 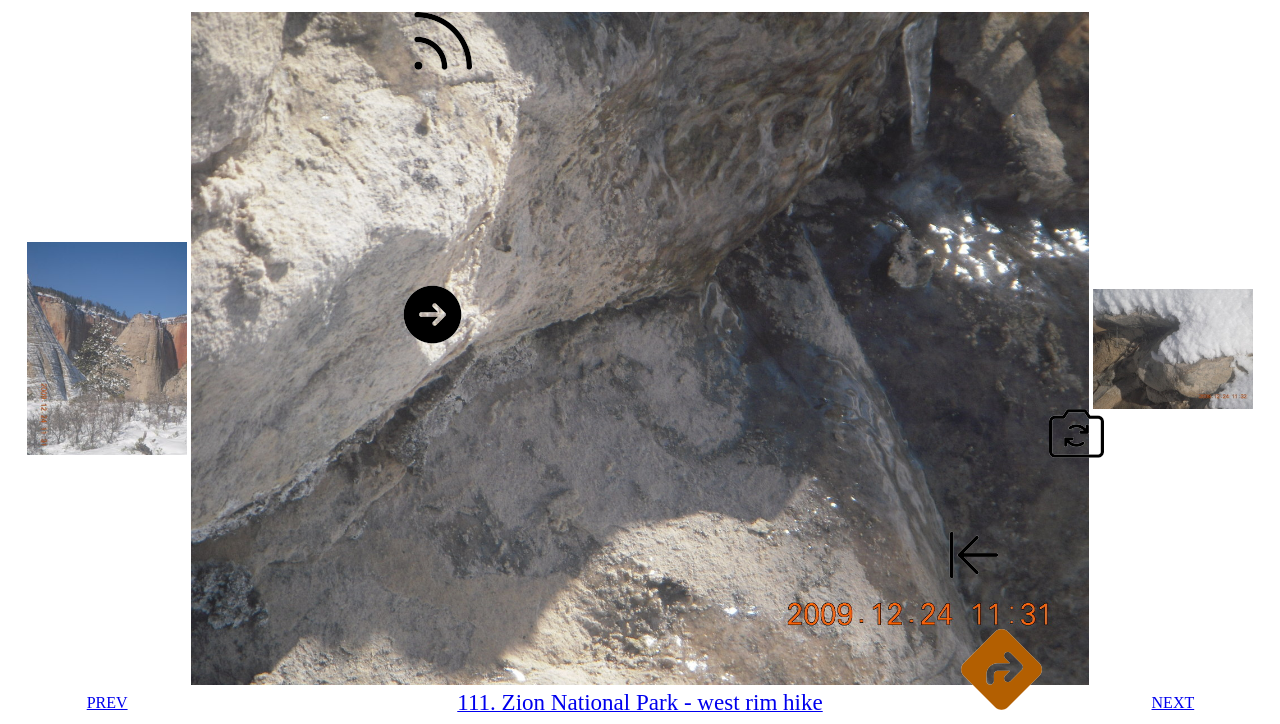 What do you see at coordinates (1076, 434) in the screenshot?
I see `switch between front and rear camera` at bounding box center [1076, 434].